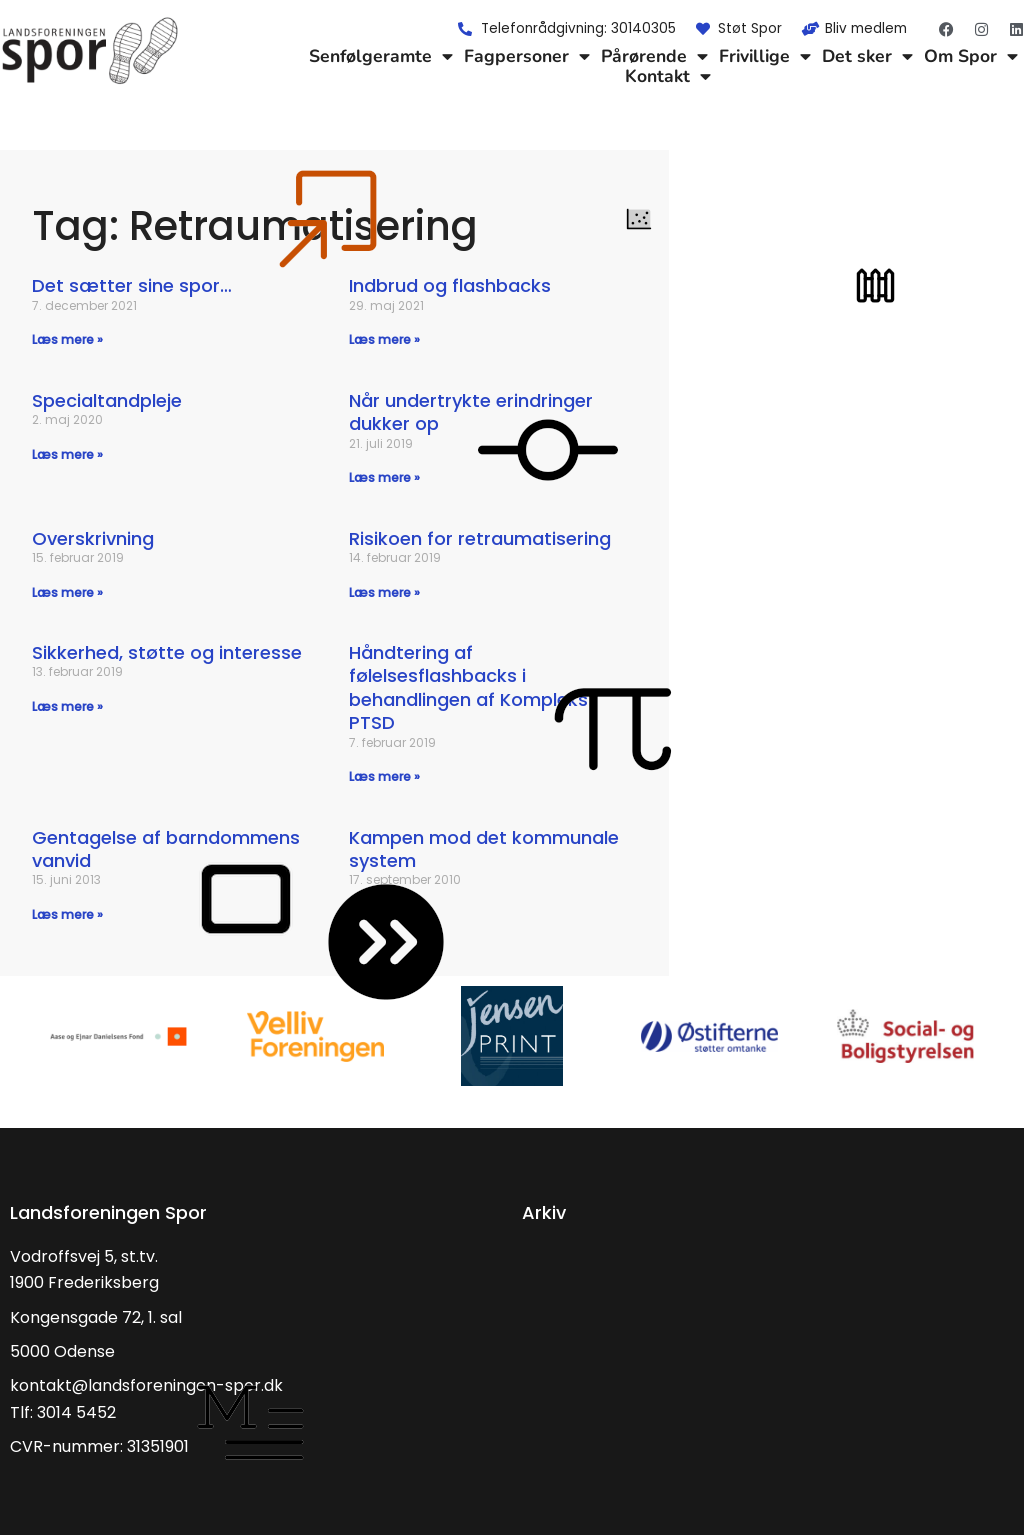  I want to click on view scatter plot data visualization, so click(639, 219).